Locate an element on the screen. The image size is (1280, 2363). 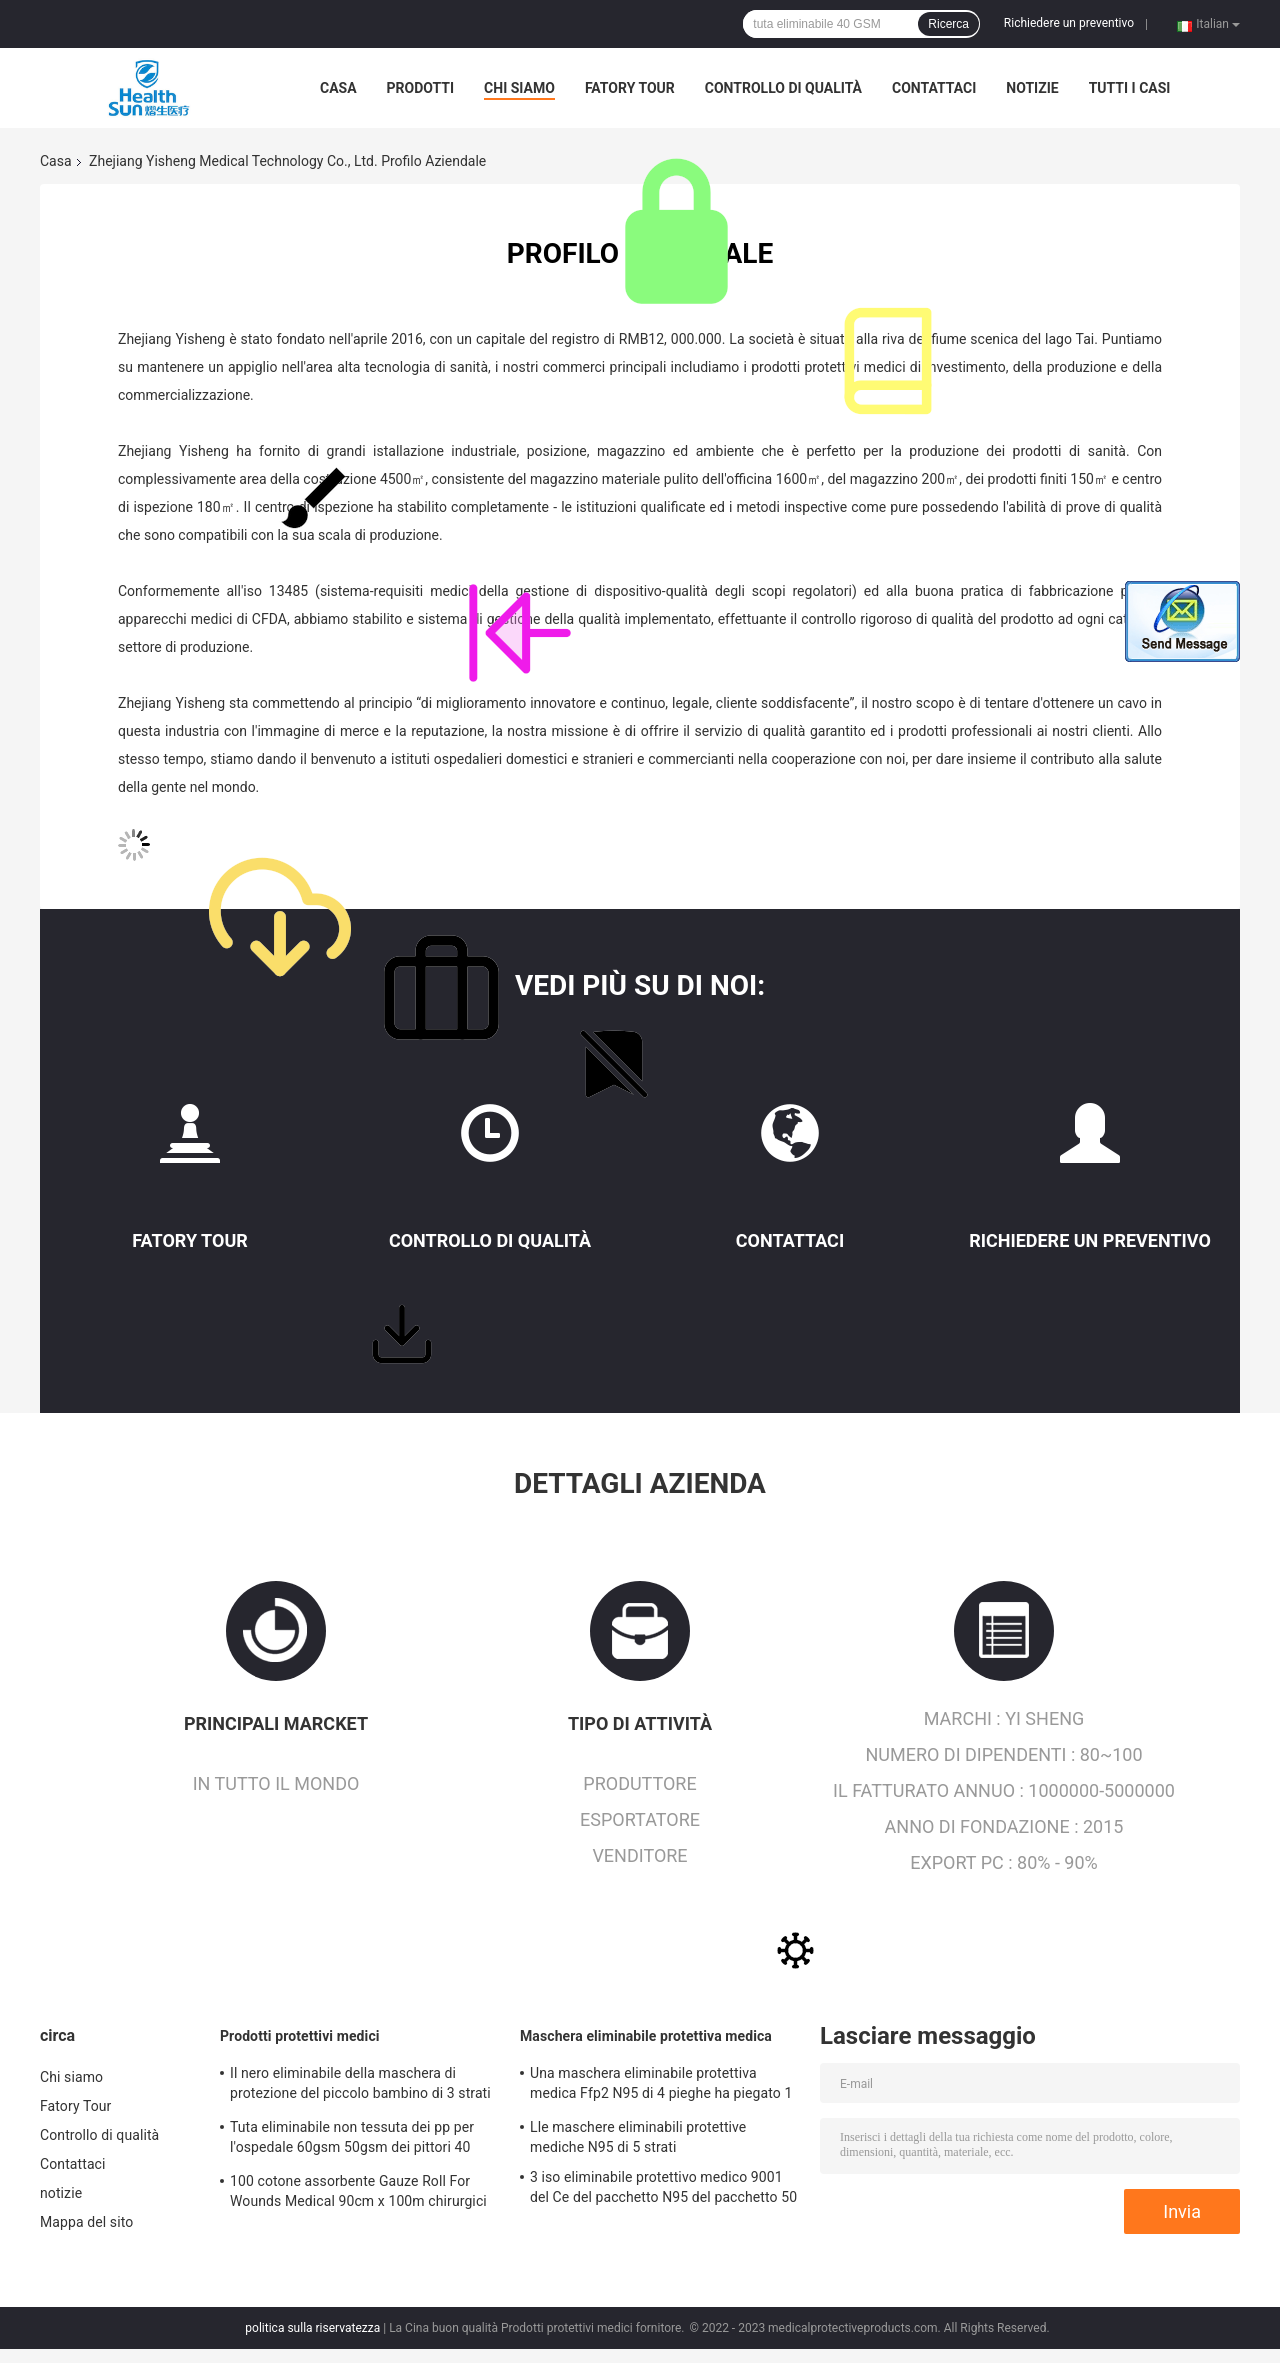
download file from cloud storage is located at coordinates (280, 917).